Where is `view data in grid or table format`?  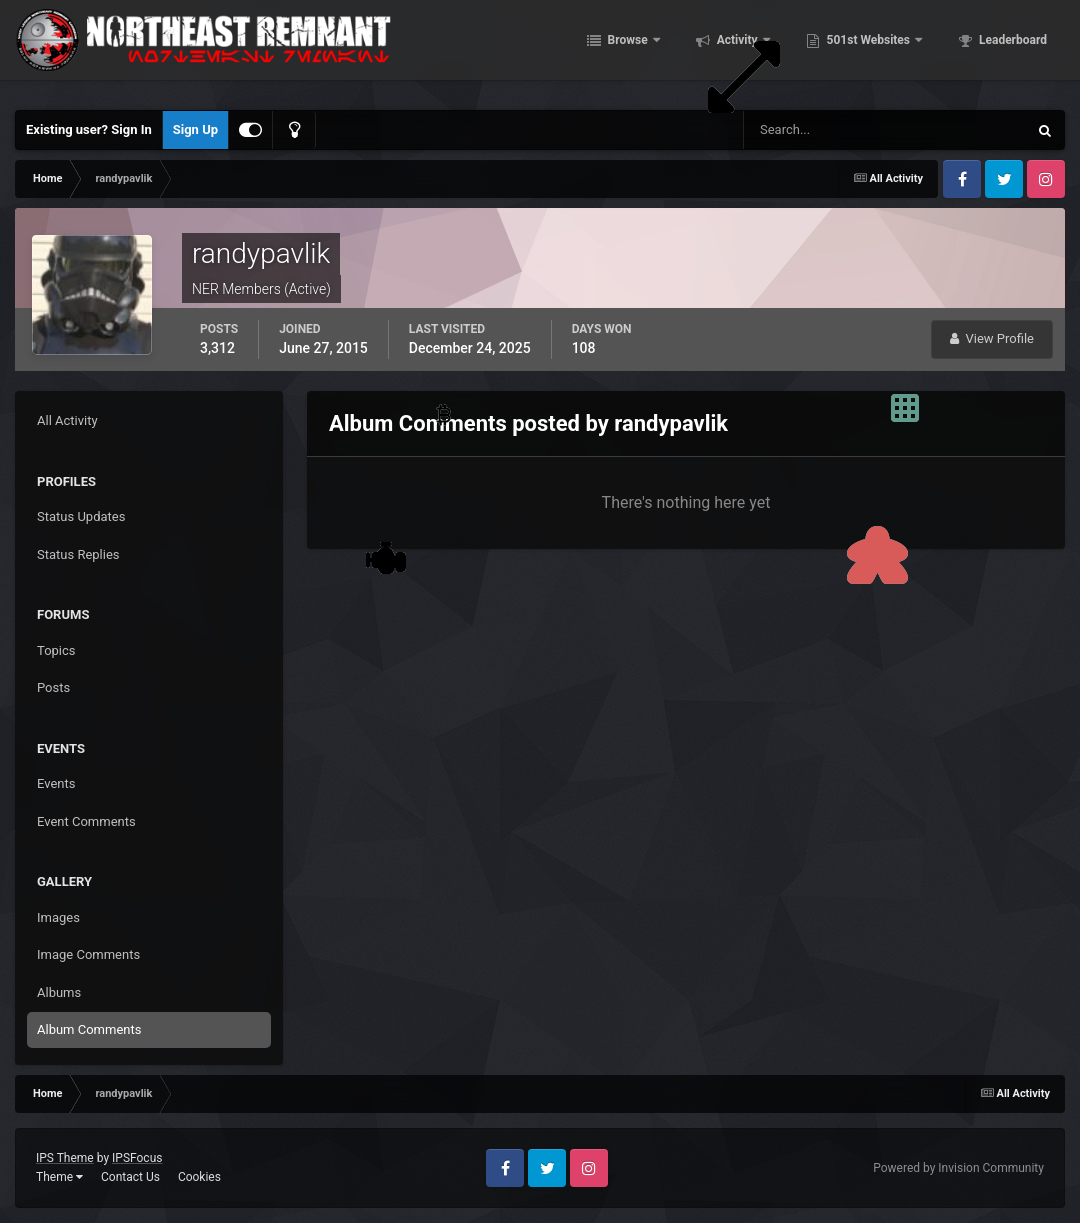
view data in grid or table format is located at coordinates (905, 408).